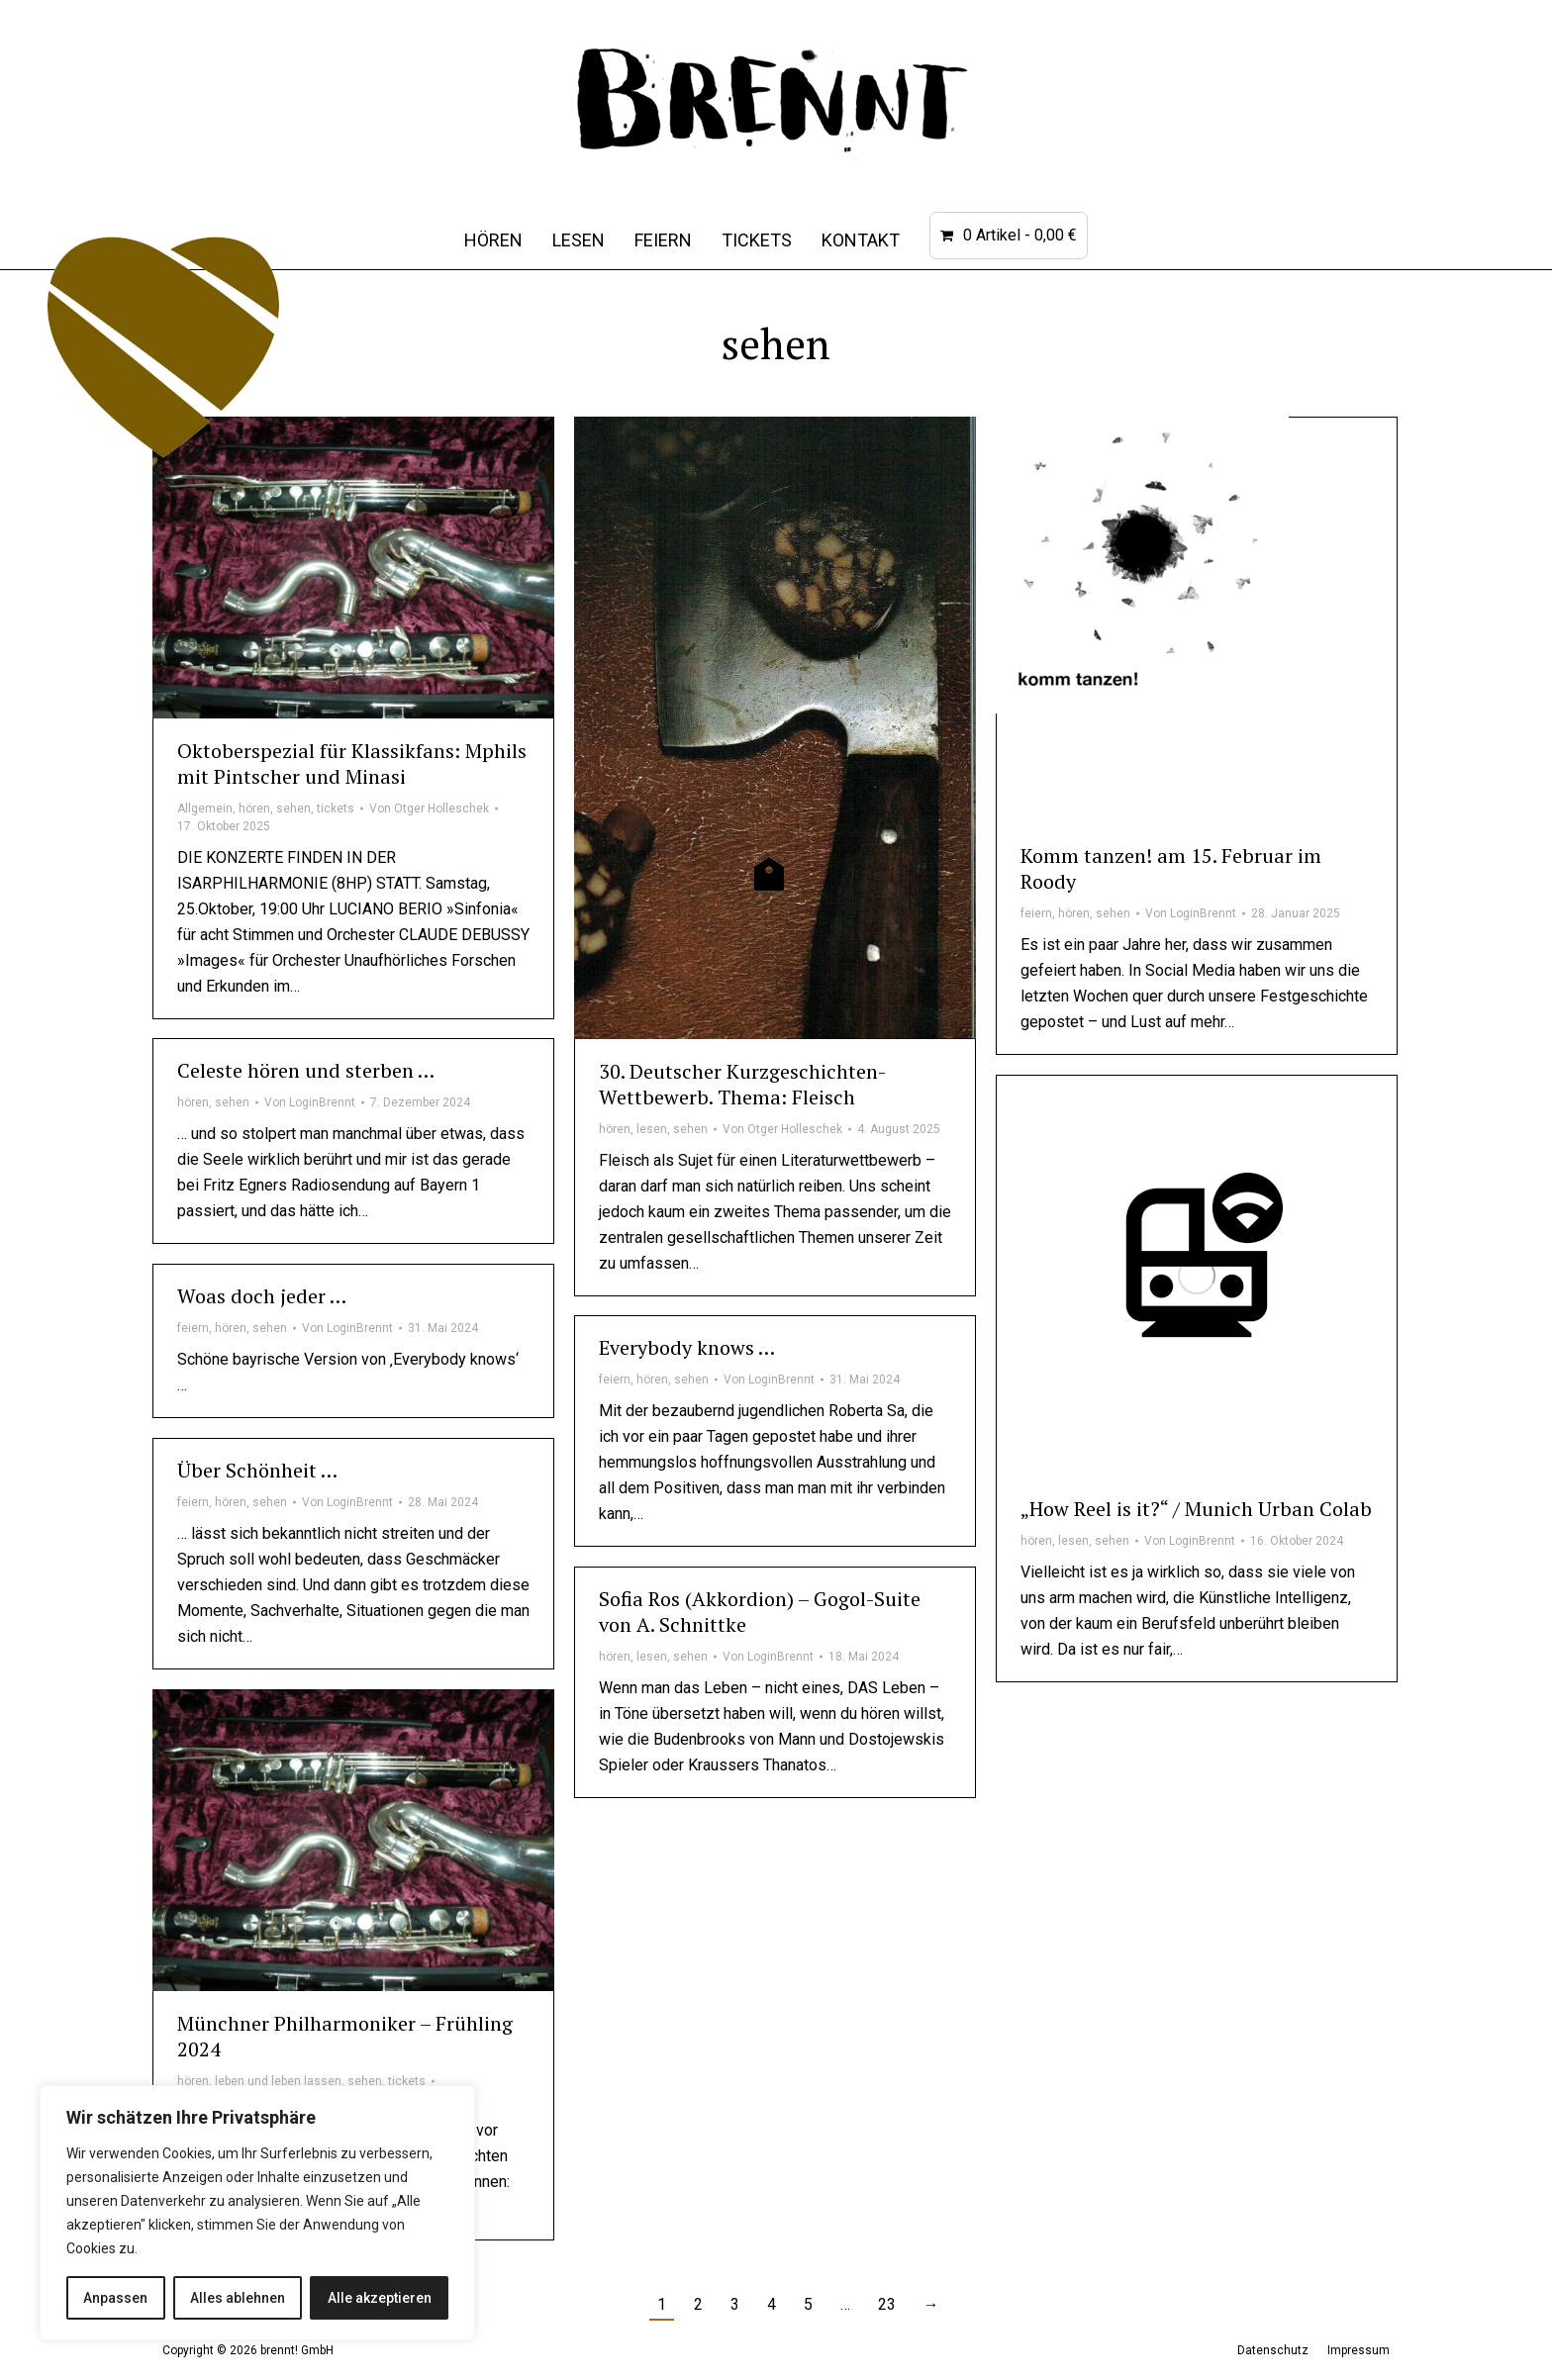 This screenshot has width=1552, height=2380. What do you see at coordinates (769, 875) in the screenshot?
I see `navigate to home screen` at bounding box center [769, 875].